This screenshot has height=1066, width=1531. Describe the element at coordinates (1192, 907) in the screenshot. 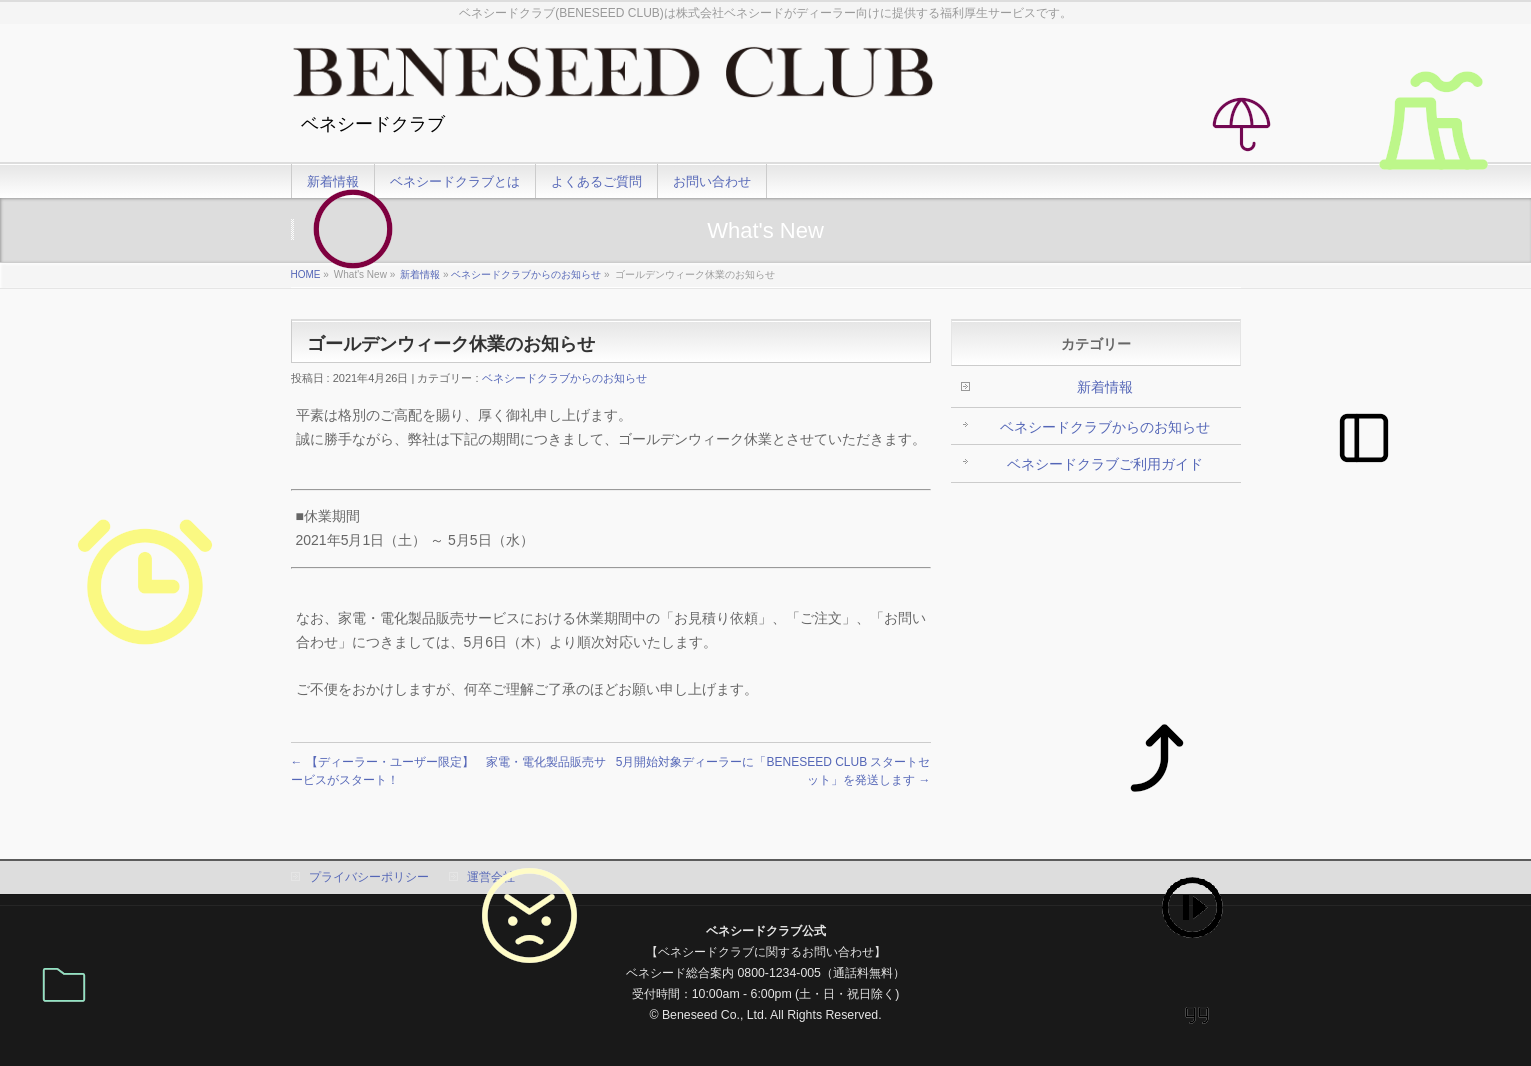

I see `skip to next track or media item` at that location.